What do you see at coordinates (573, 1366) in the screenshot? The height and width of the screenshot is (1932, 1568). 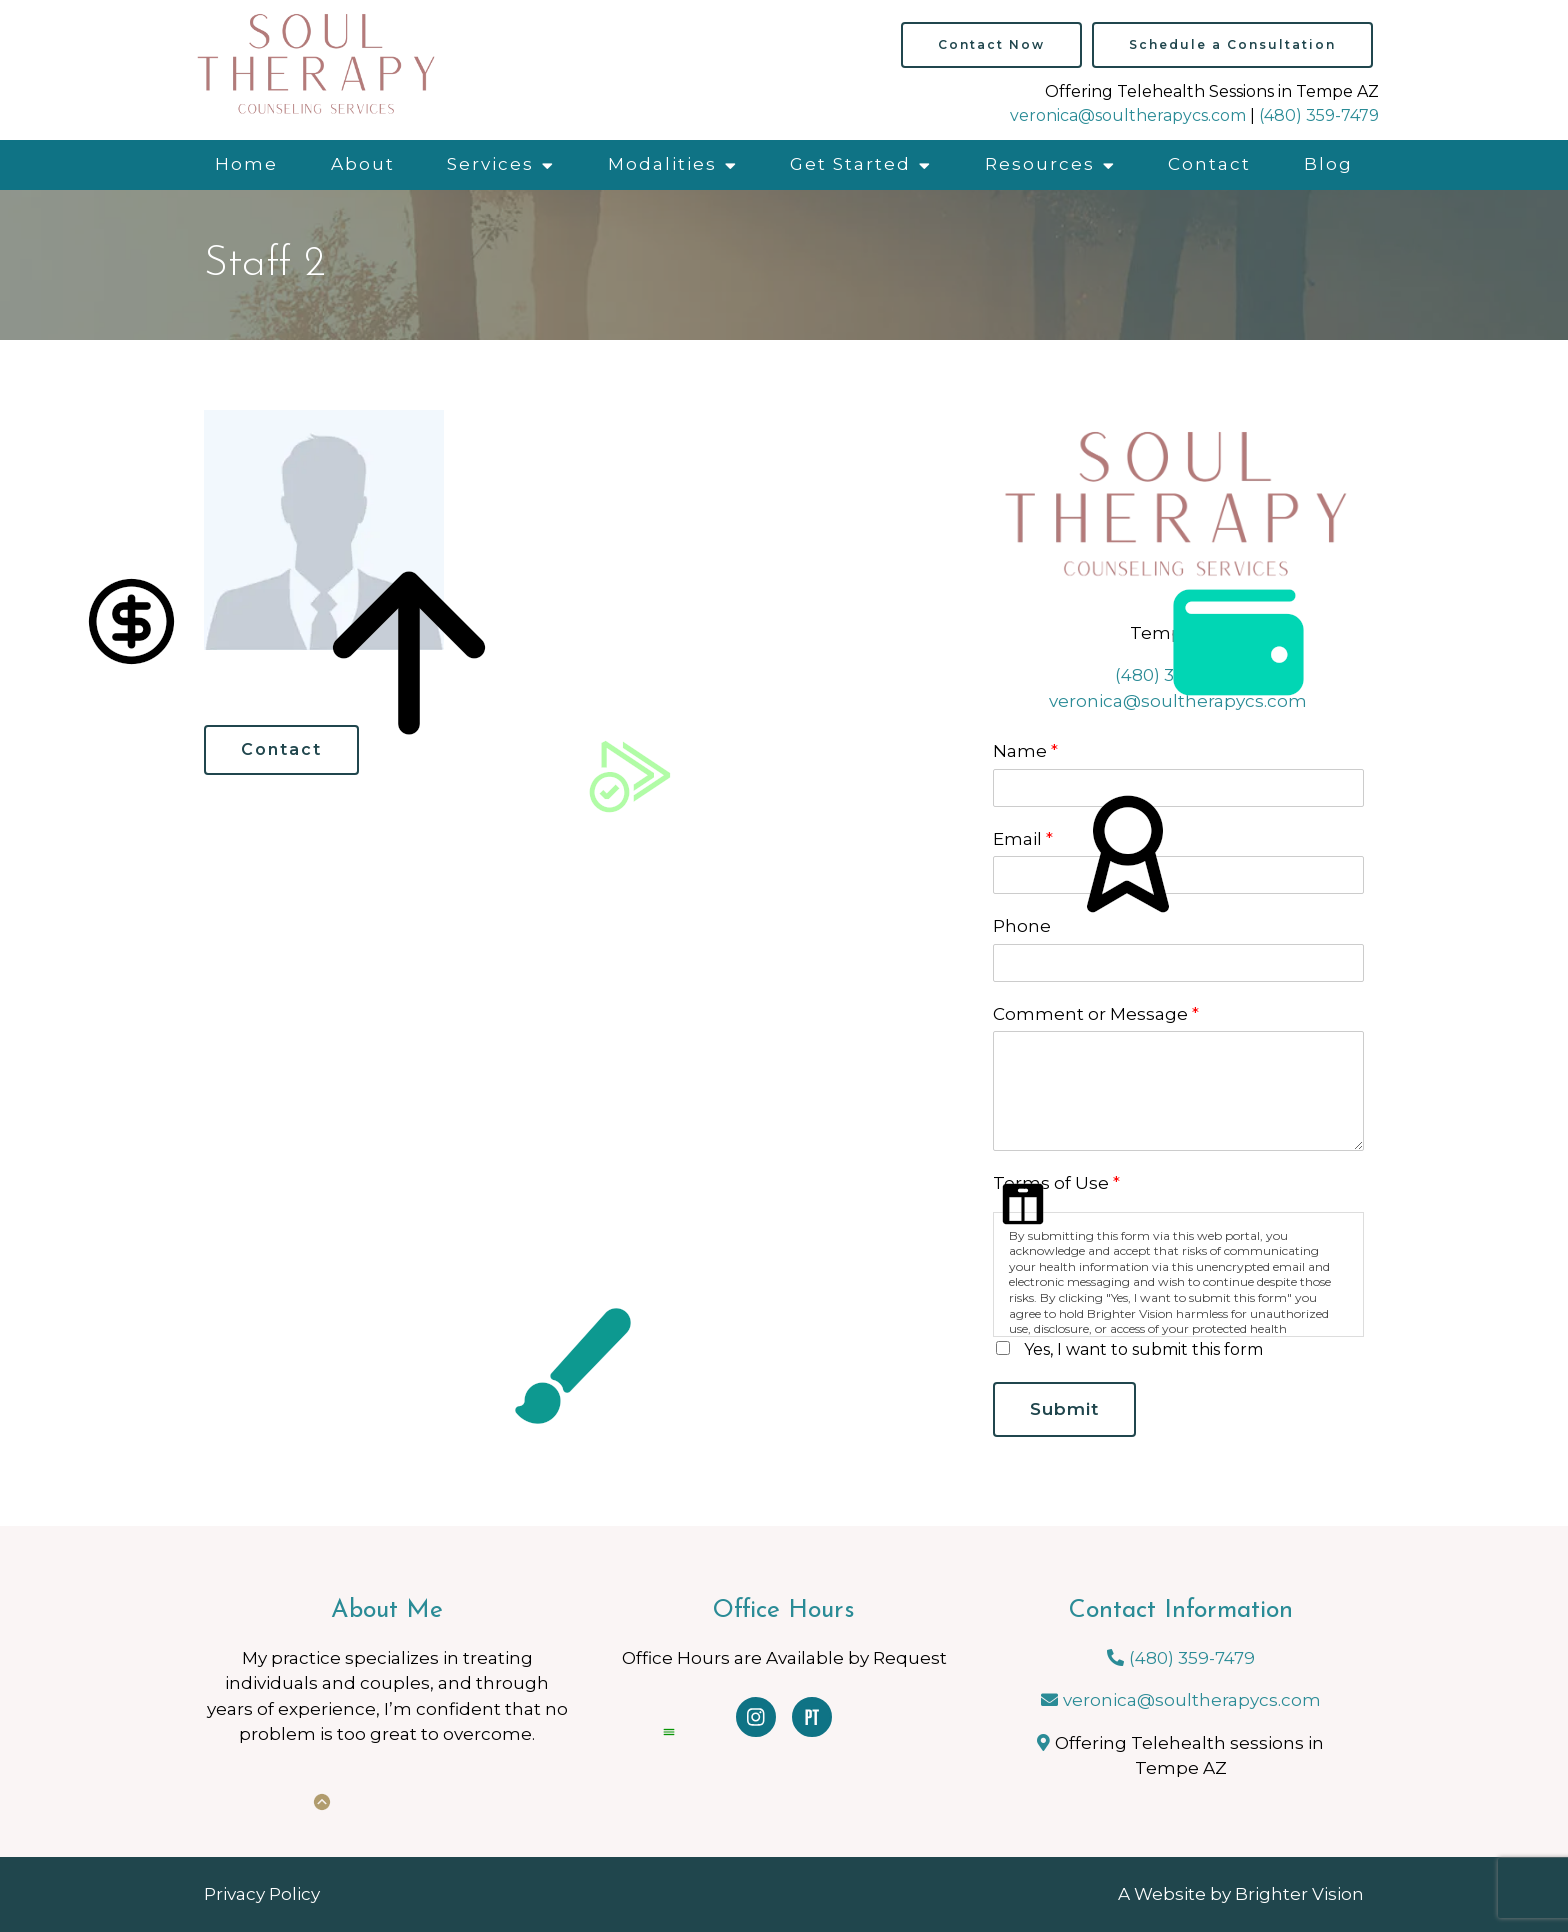 I see `access drawing or painting tools` at bounding box center [573, 1366].